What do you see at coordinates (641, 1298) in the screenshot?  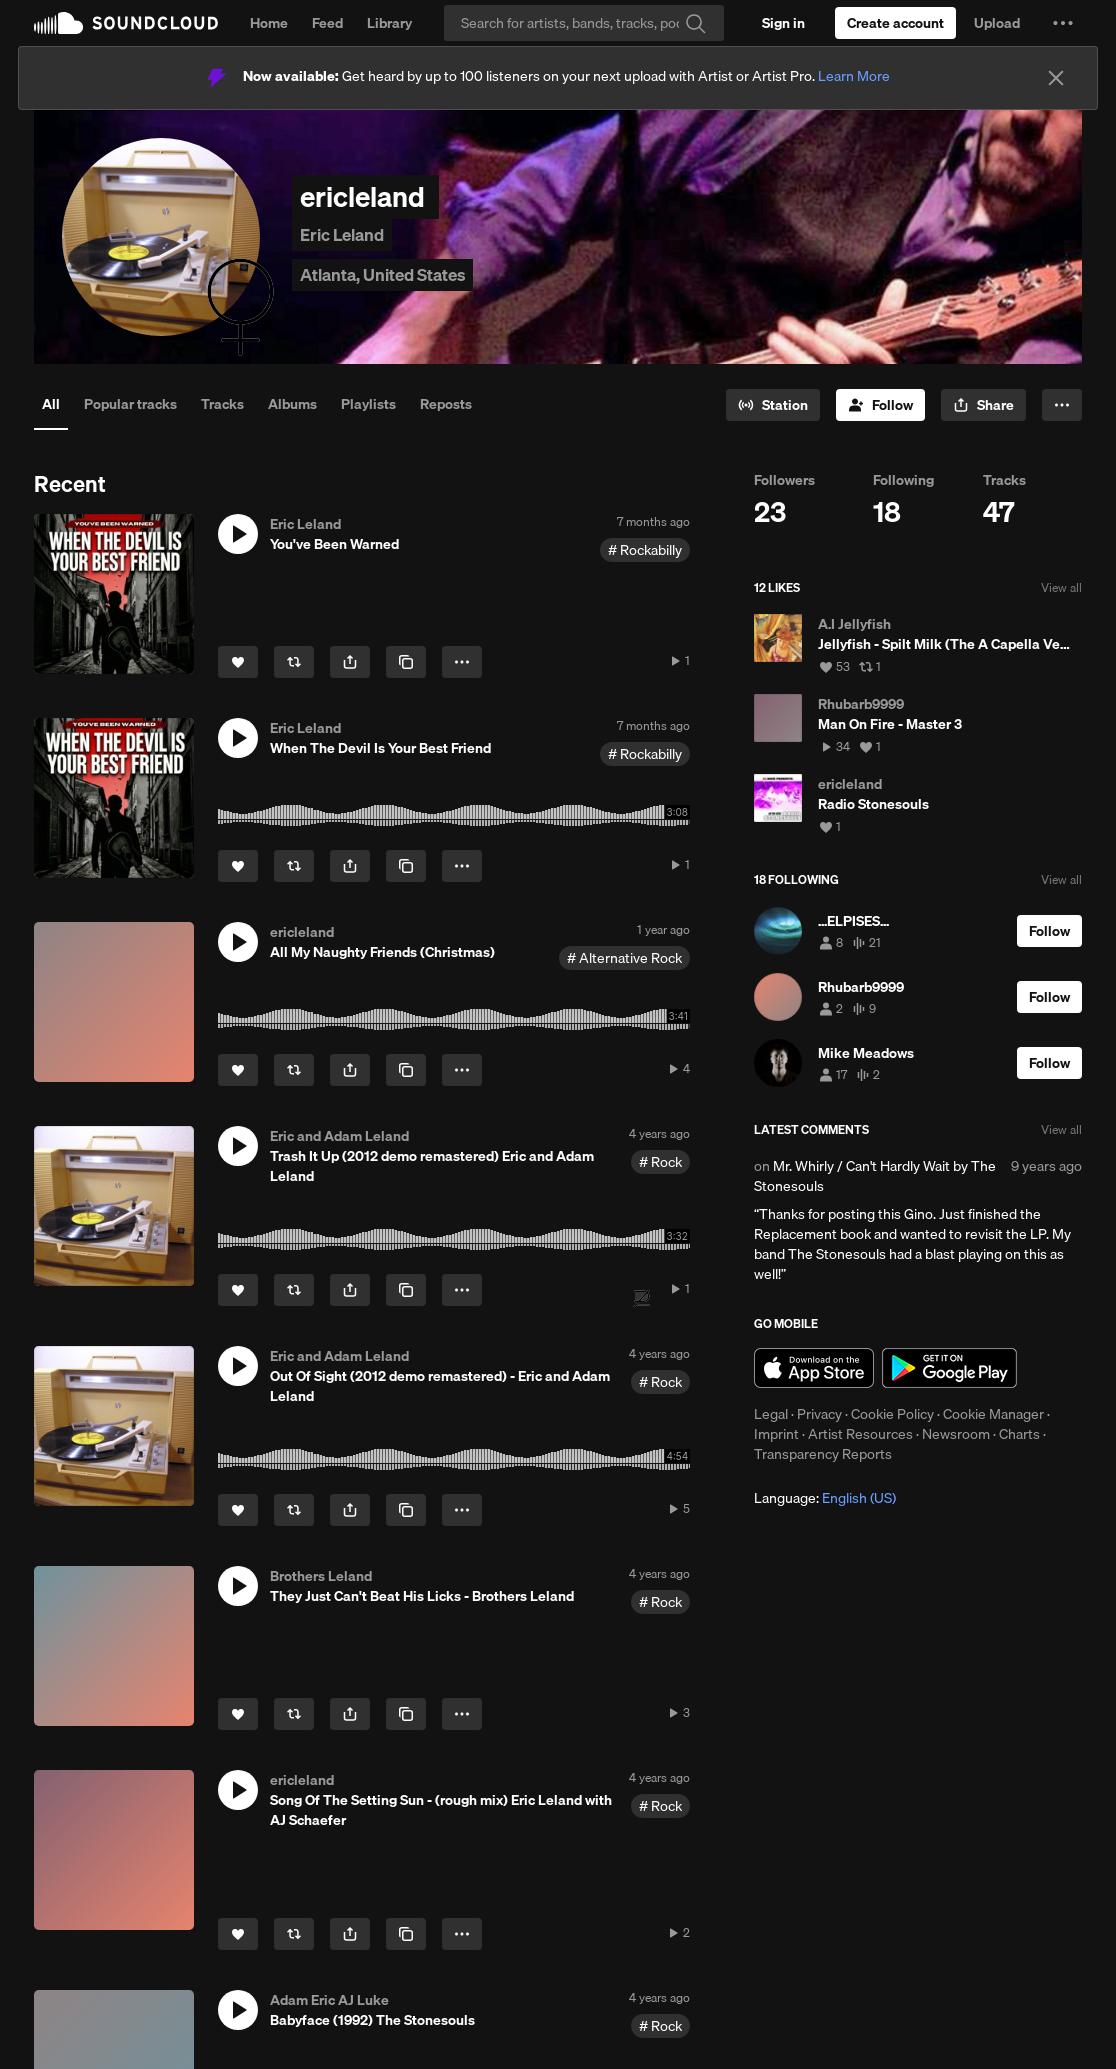 I see `indicates set is not a superset of another in mathematical notation` at bounding box center [641, 1298].